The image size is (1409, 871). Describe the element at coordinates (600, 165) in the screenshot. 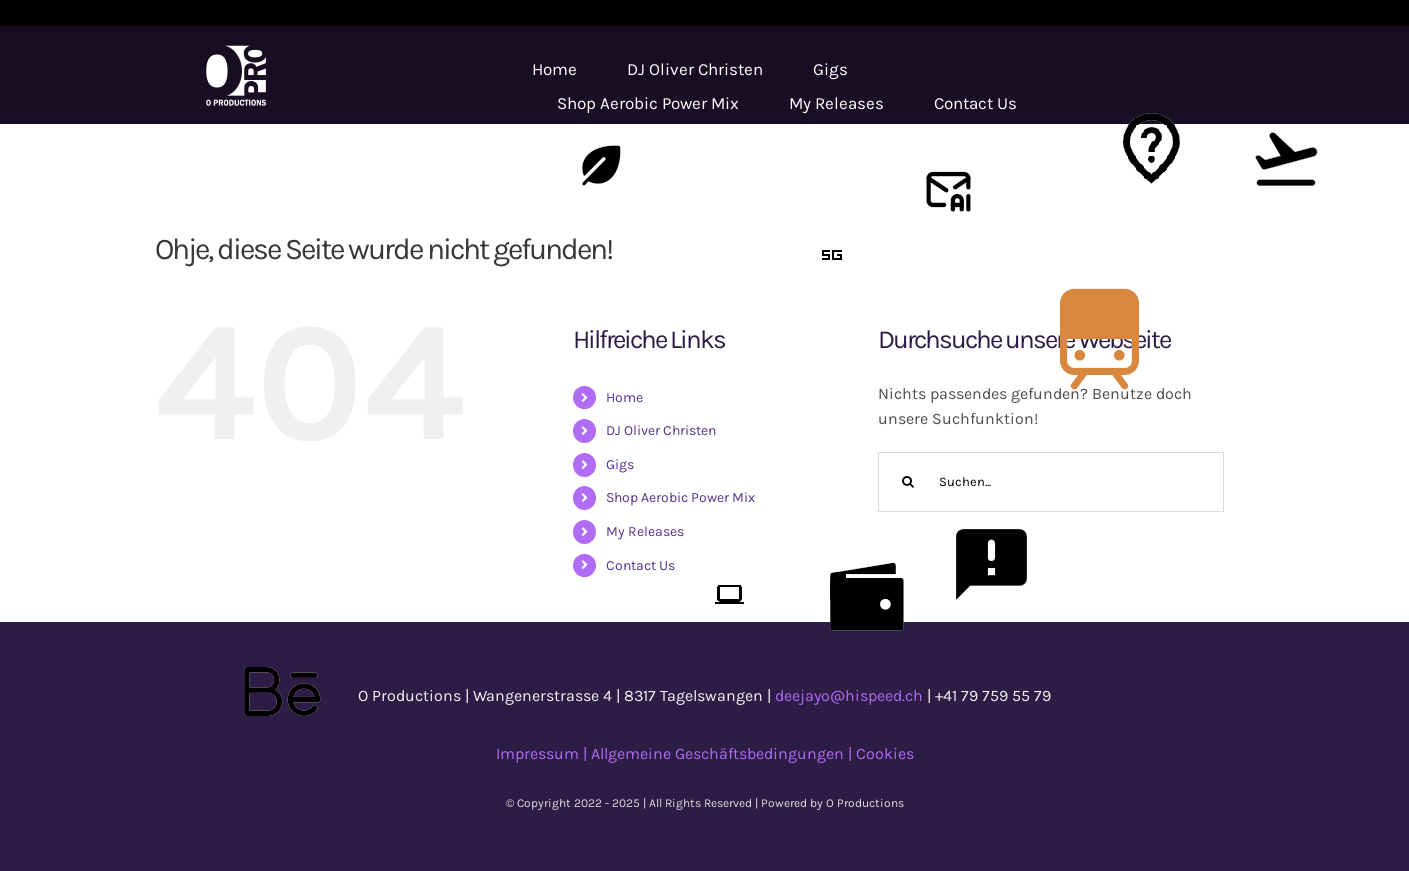

I see `indicates eco-friendly or sustainable option` at that location.